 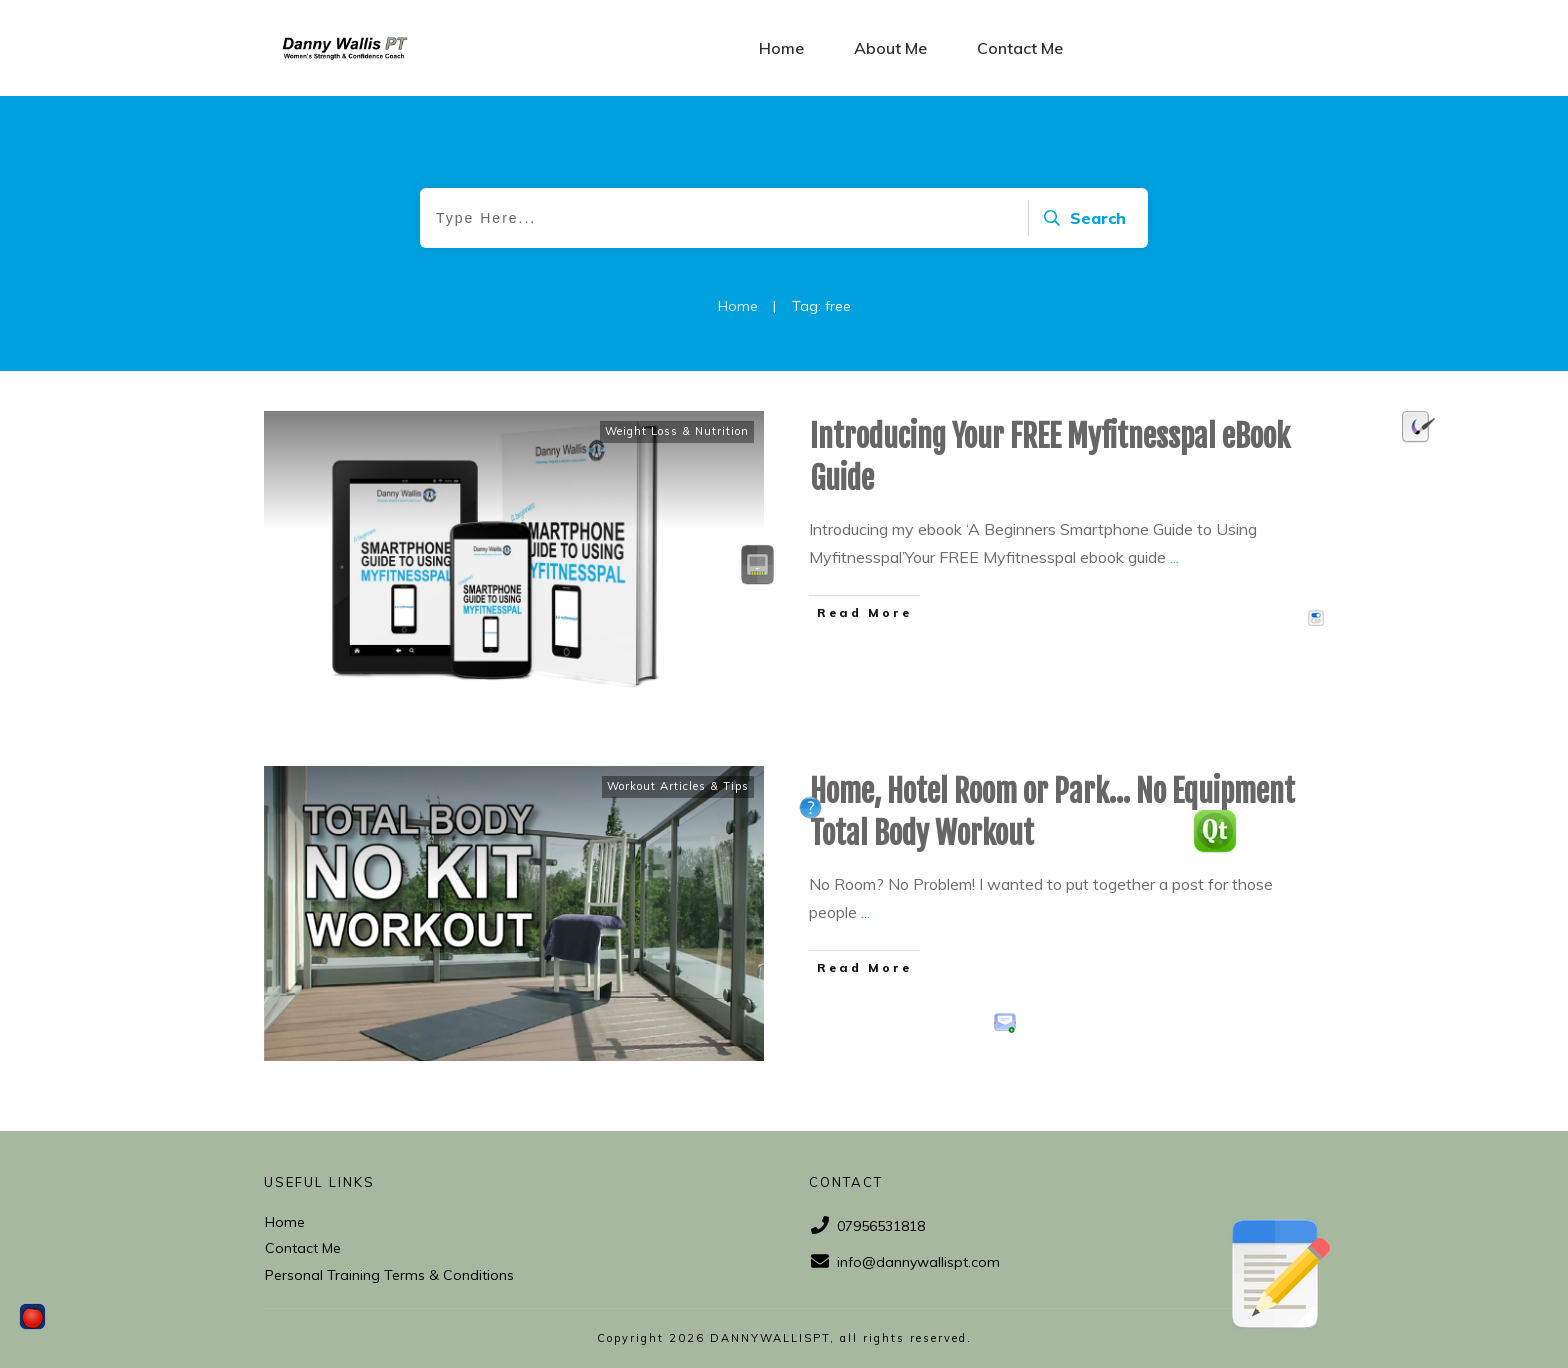 What do you see at coordinates (32, 1316) in the screenshot?
I see `open the tapple app` at bounding box center [32, 1316].